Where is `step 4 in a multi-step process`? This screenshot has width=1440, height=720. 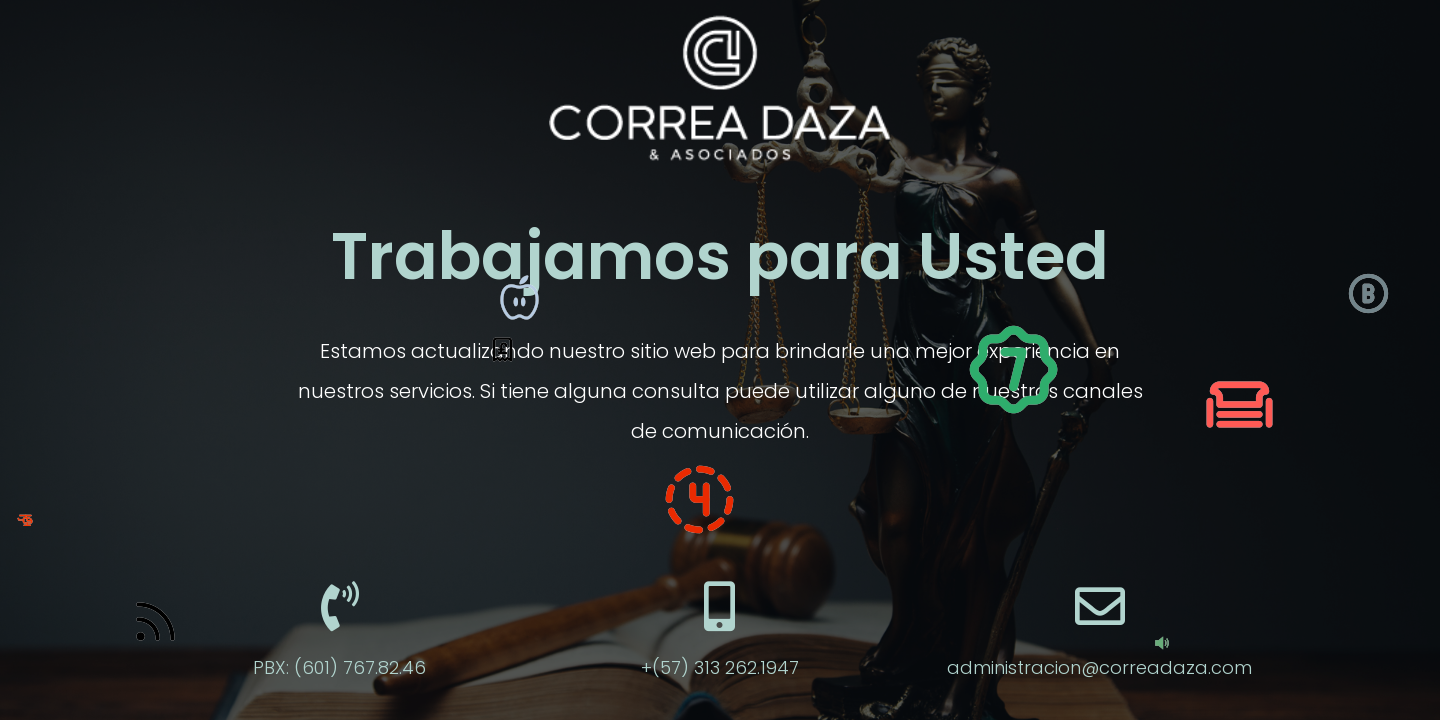 step 4 in a multi-step process is located at coordinates (699, 499).